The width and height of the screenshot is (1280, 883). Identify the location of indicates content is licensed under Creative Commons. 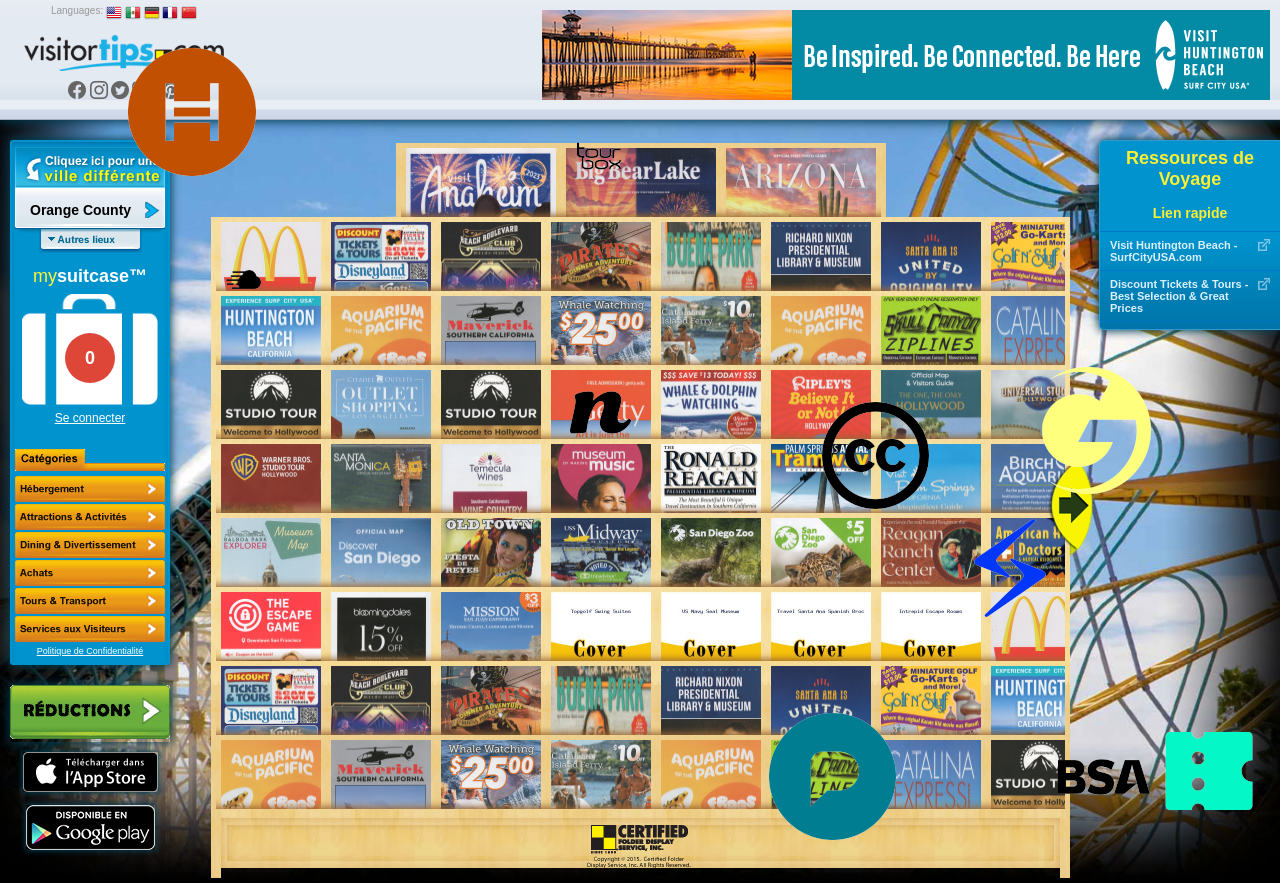
(875, 455).